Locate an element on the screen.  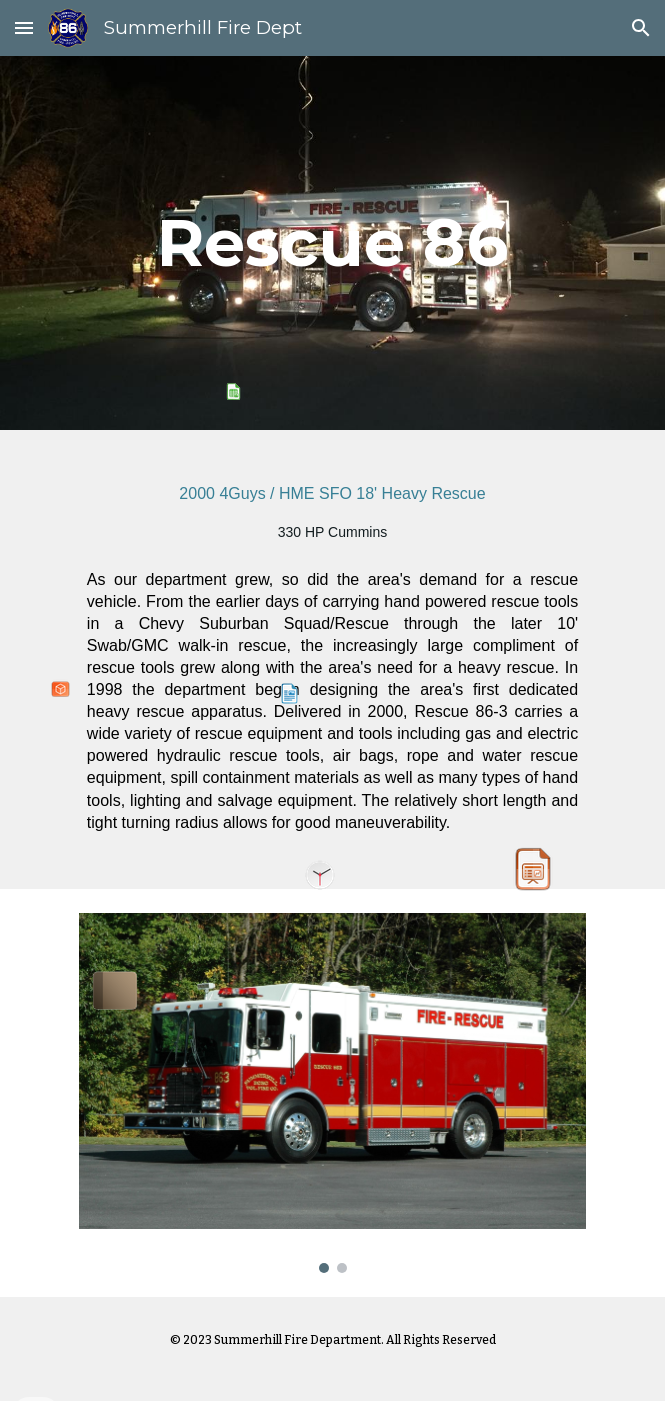
access desktop folder is located at coordinates (115, 989).